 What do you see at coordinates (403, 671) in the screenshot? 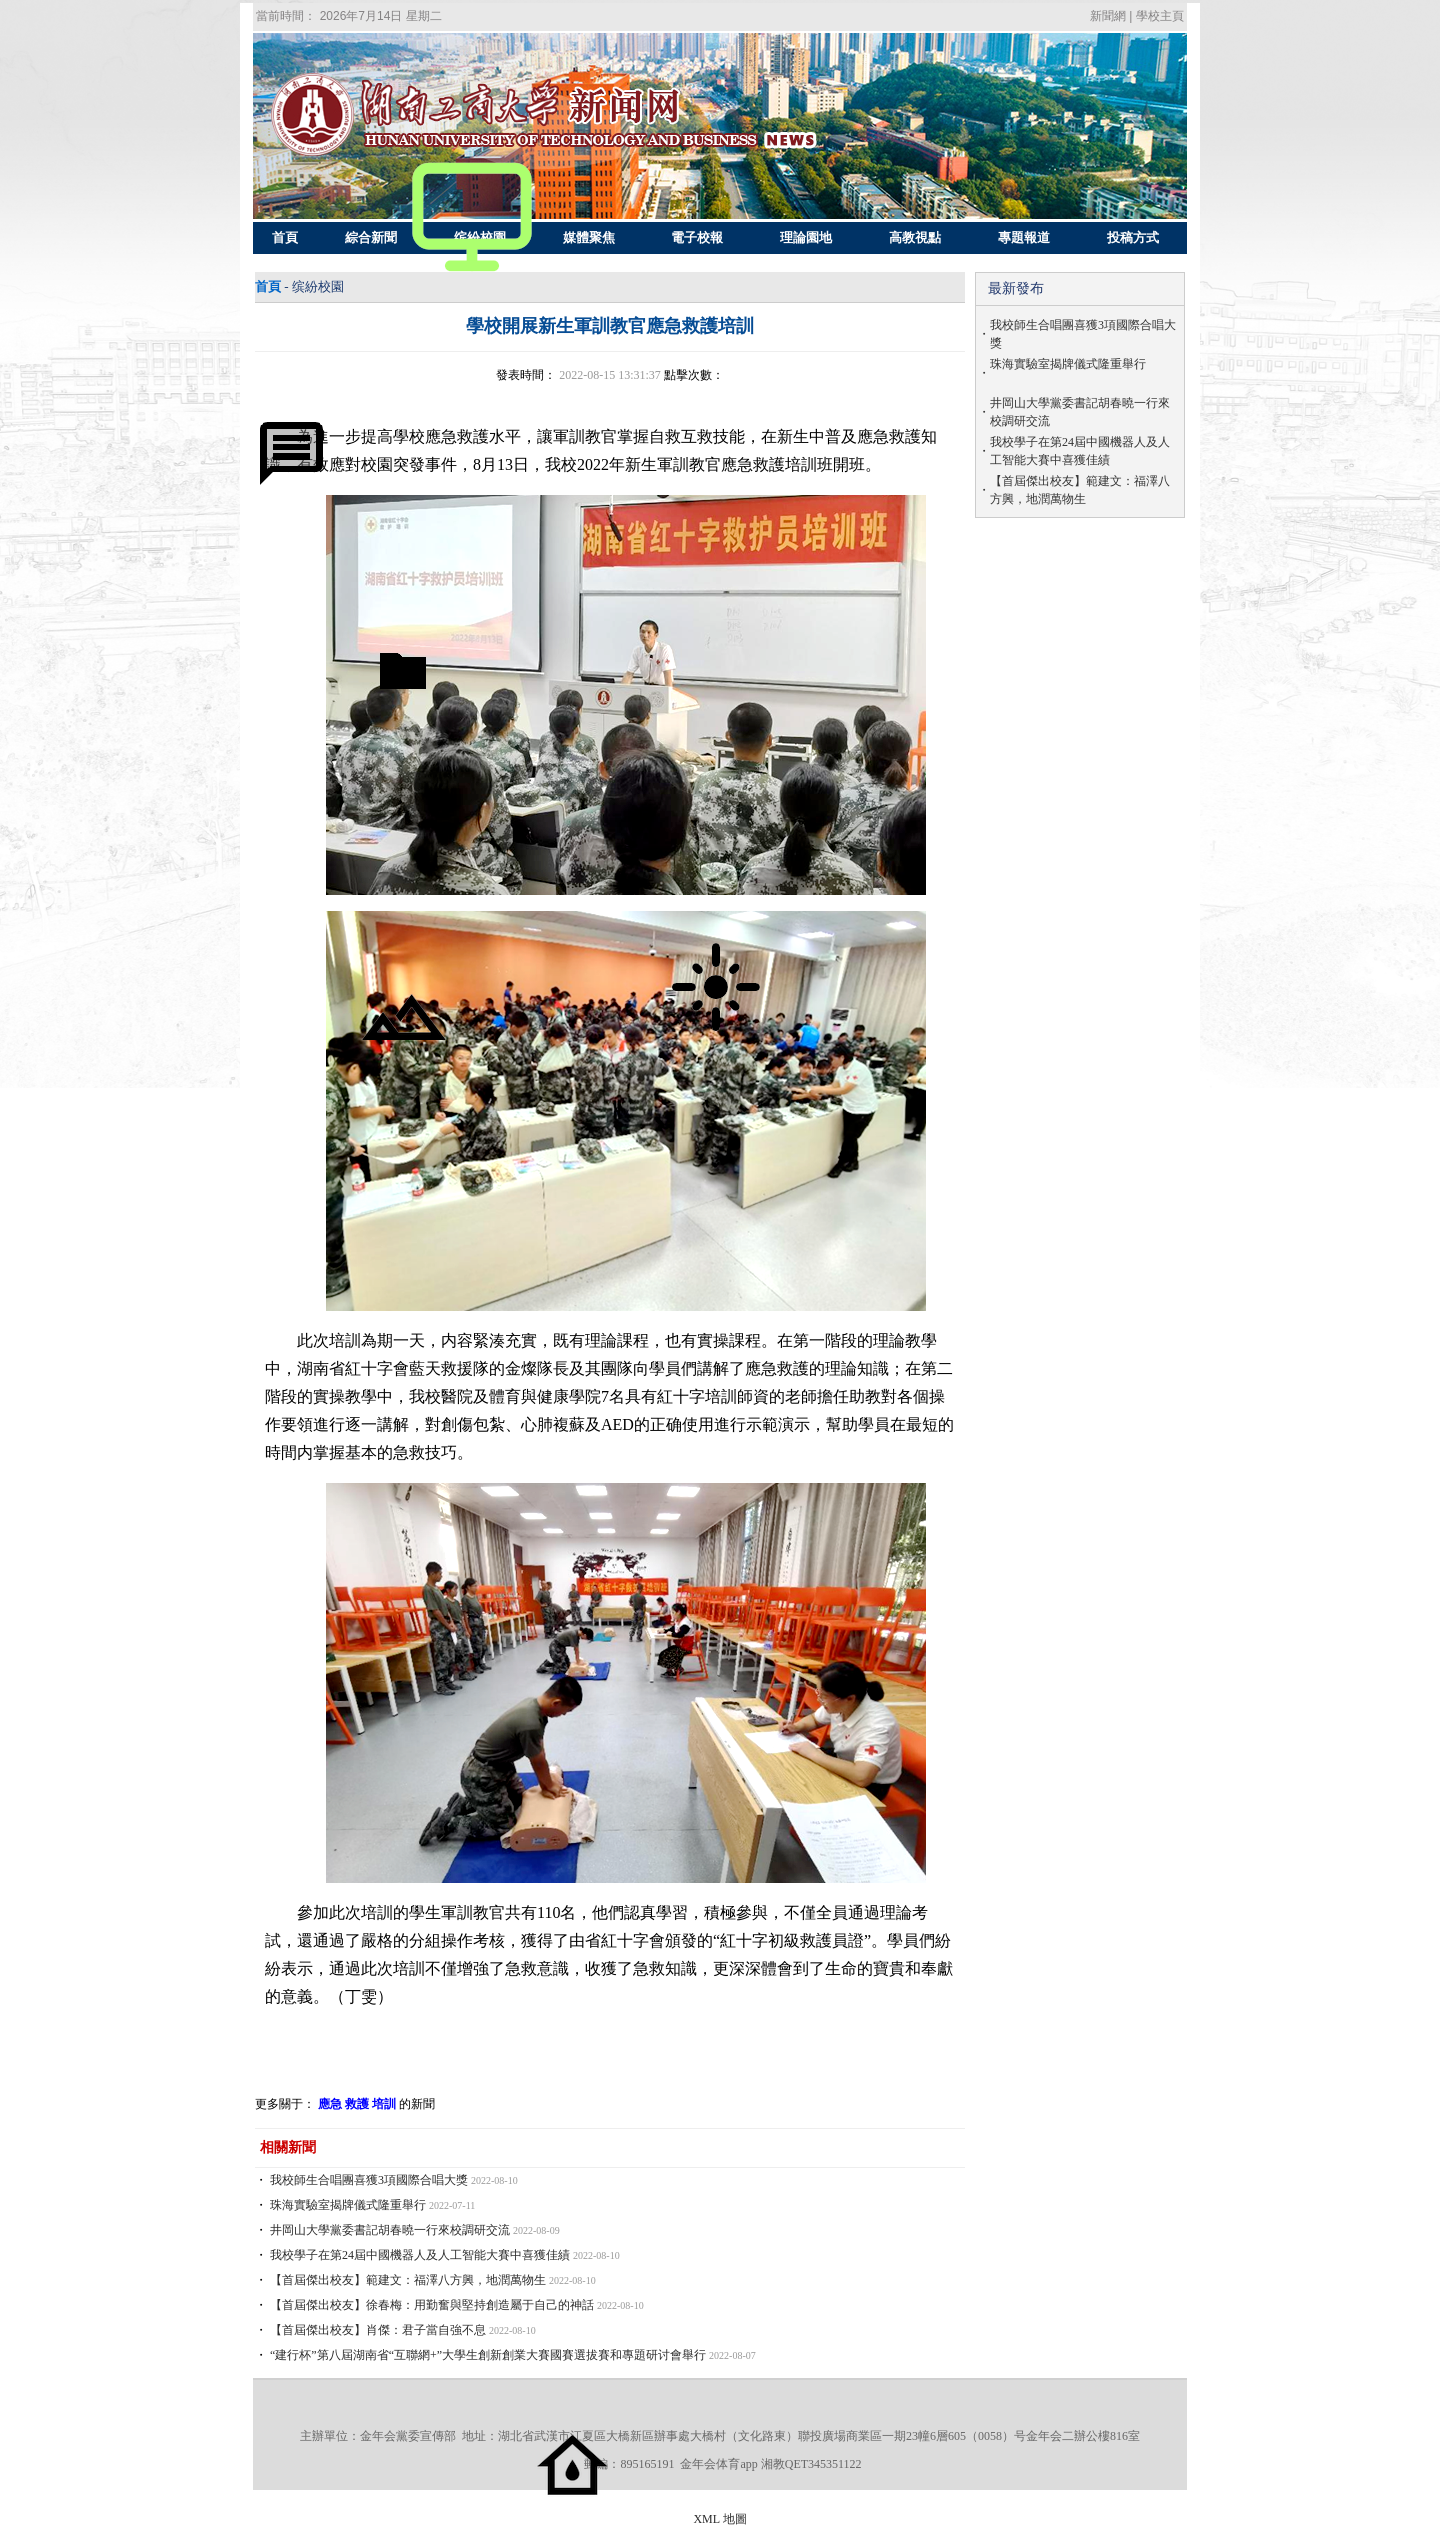
I see `access your files and documents` at bounding box center [403, 671].